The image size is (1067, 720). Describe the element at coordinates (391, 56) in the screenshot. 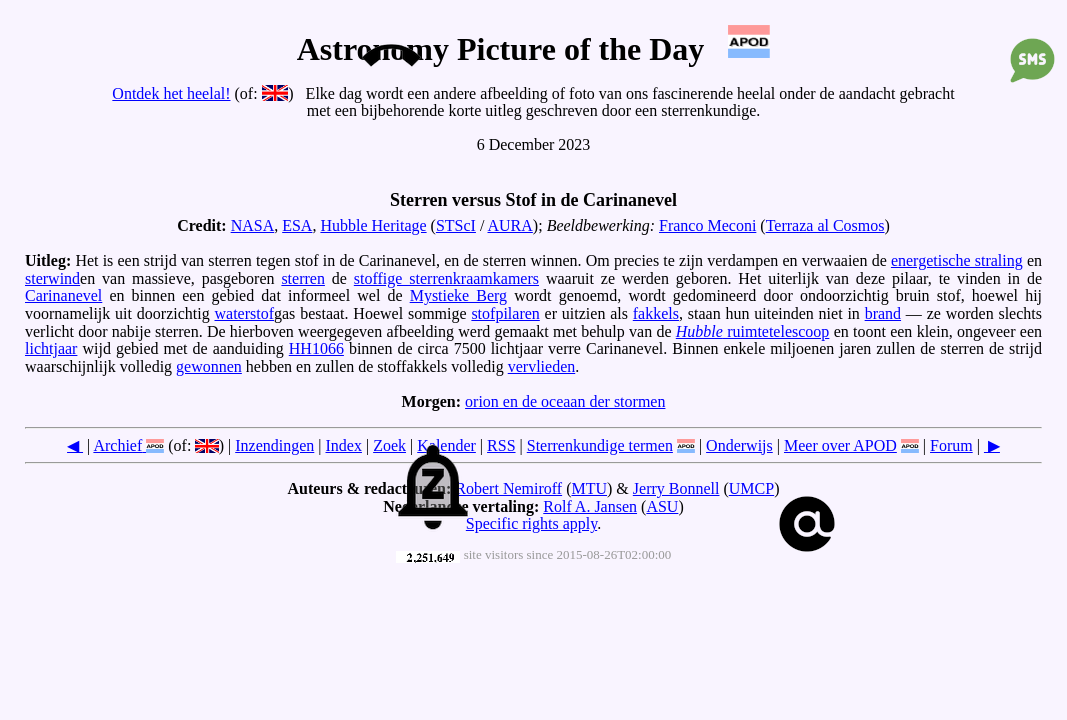

I see `end the current phone call` at that location.